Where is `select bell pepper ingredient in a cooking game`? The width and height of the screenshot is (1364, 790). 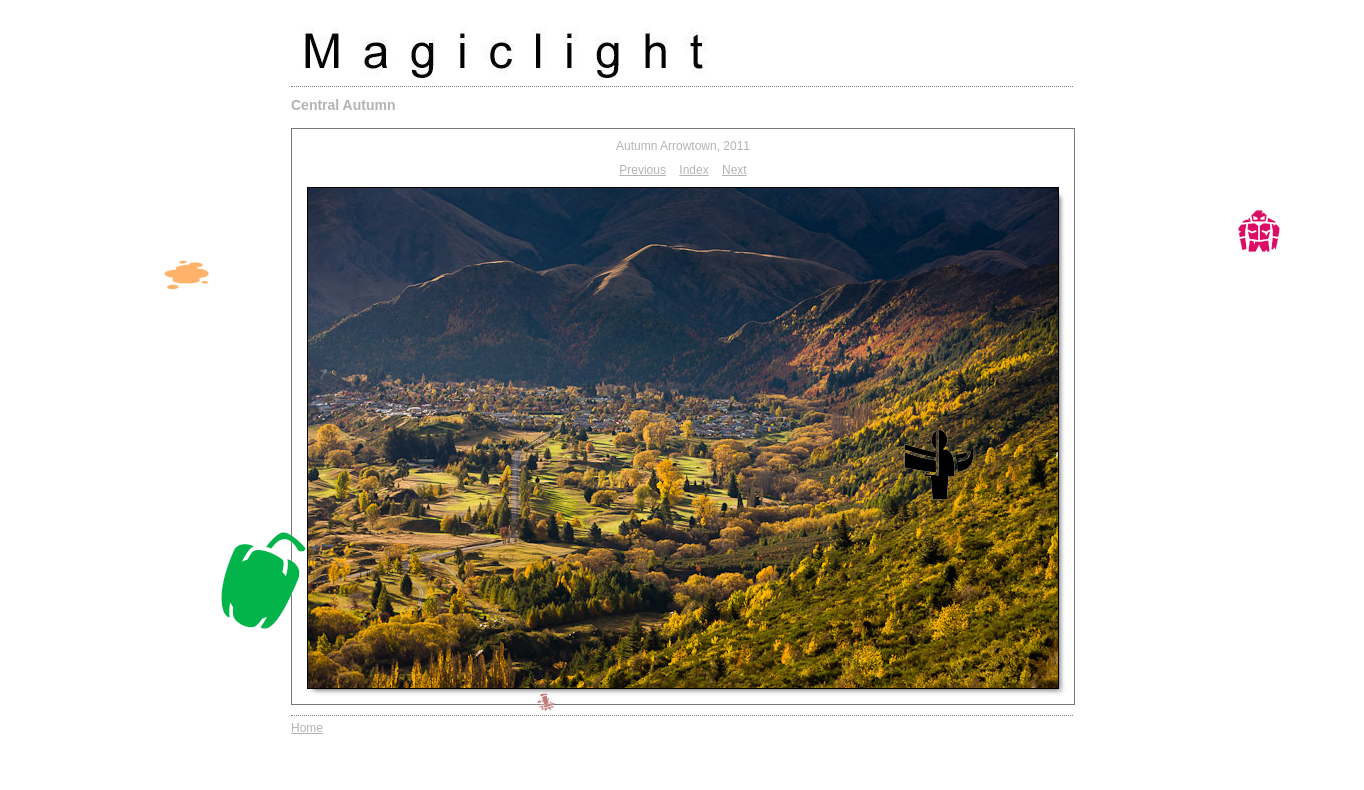 select bell pepper ingredient in a cooking game is located at coordinates (263, 580).